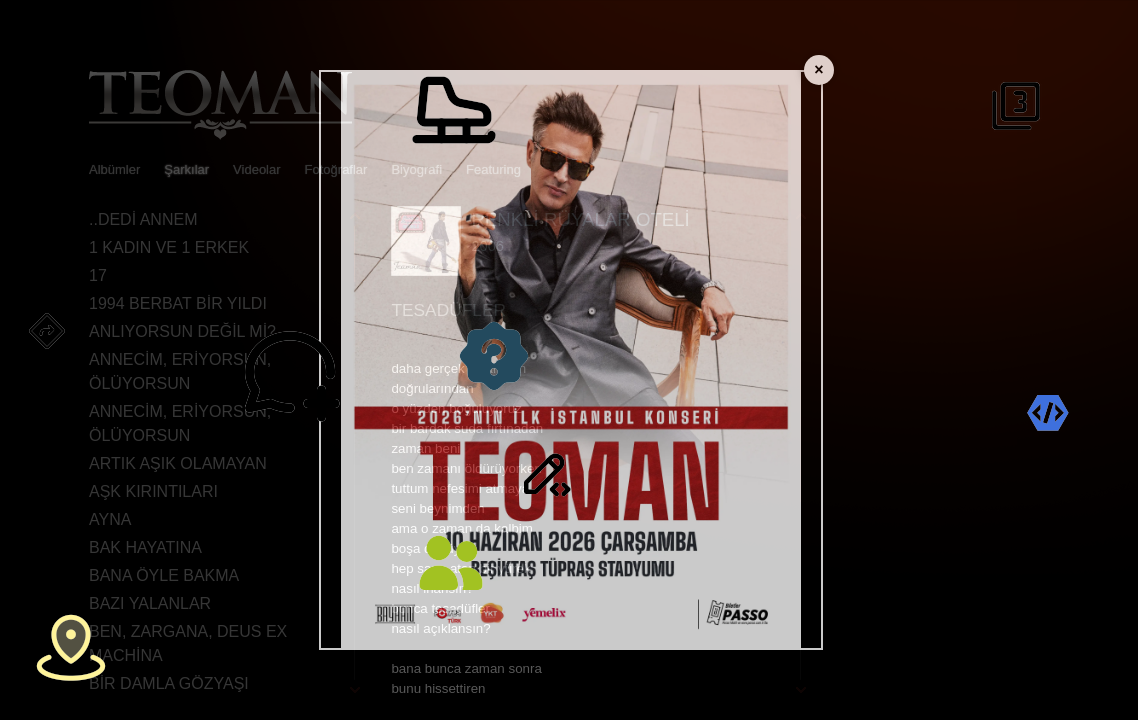 This screenshot has width=1138, height=720. Describe the element at coordinates (71, 649) in the screenshot. I see `view location area or region on map` at that location.